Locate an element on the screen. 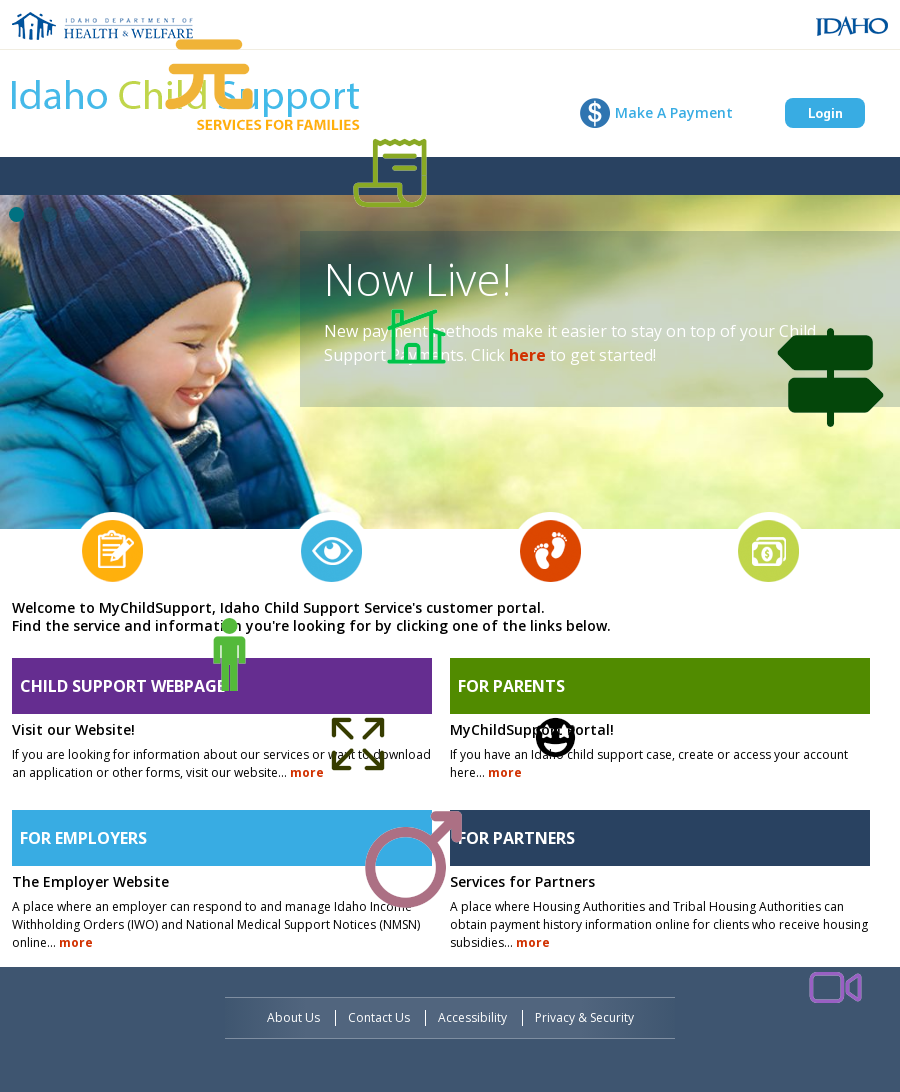 The image size is (900, 1092). start a video call is located at coordinates (835, 987).